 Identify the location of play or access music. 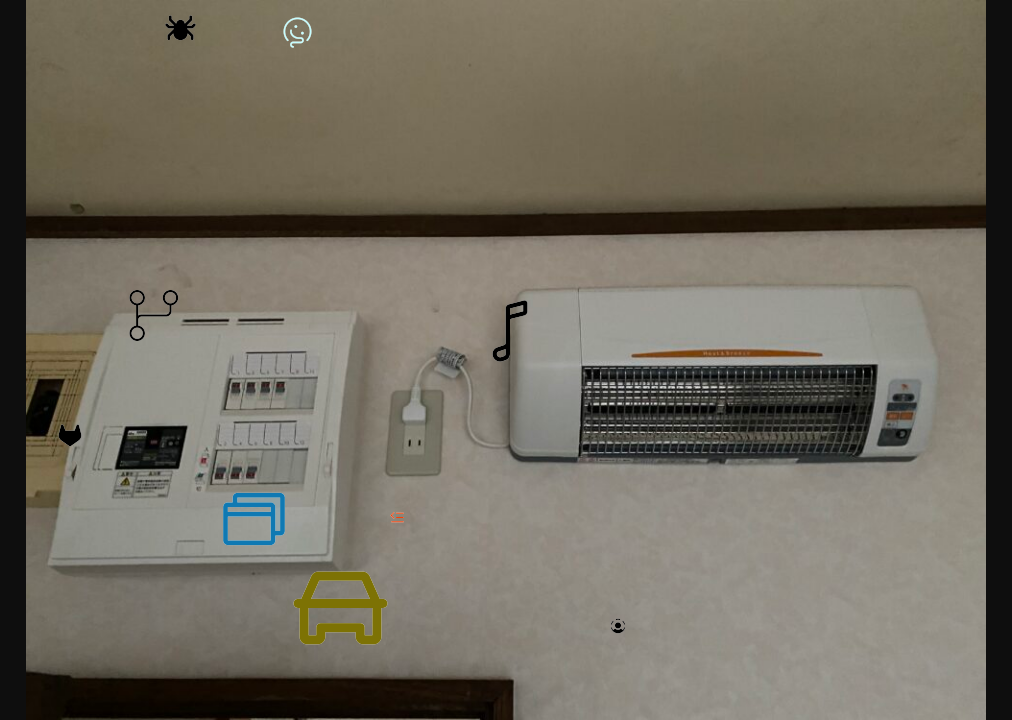
(510, 331).